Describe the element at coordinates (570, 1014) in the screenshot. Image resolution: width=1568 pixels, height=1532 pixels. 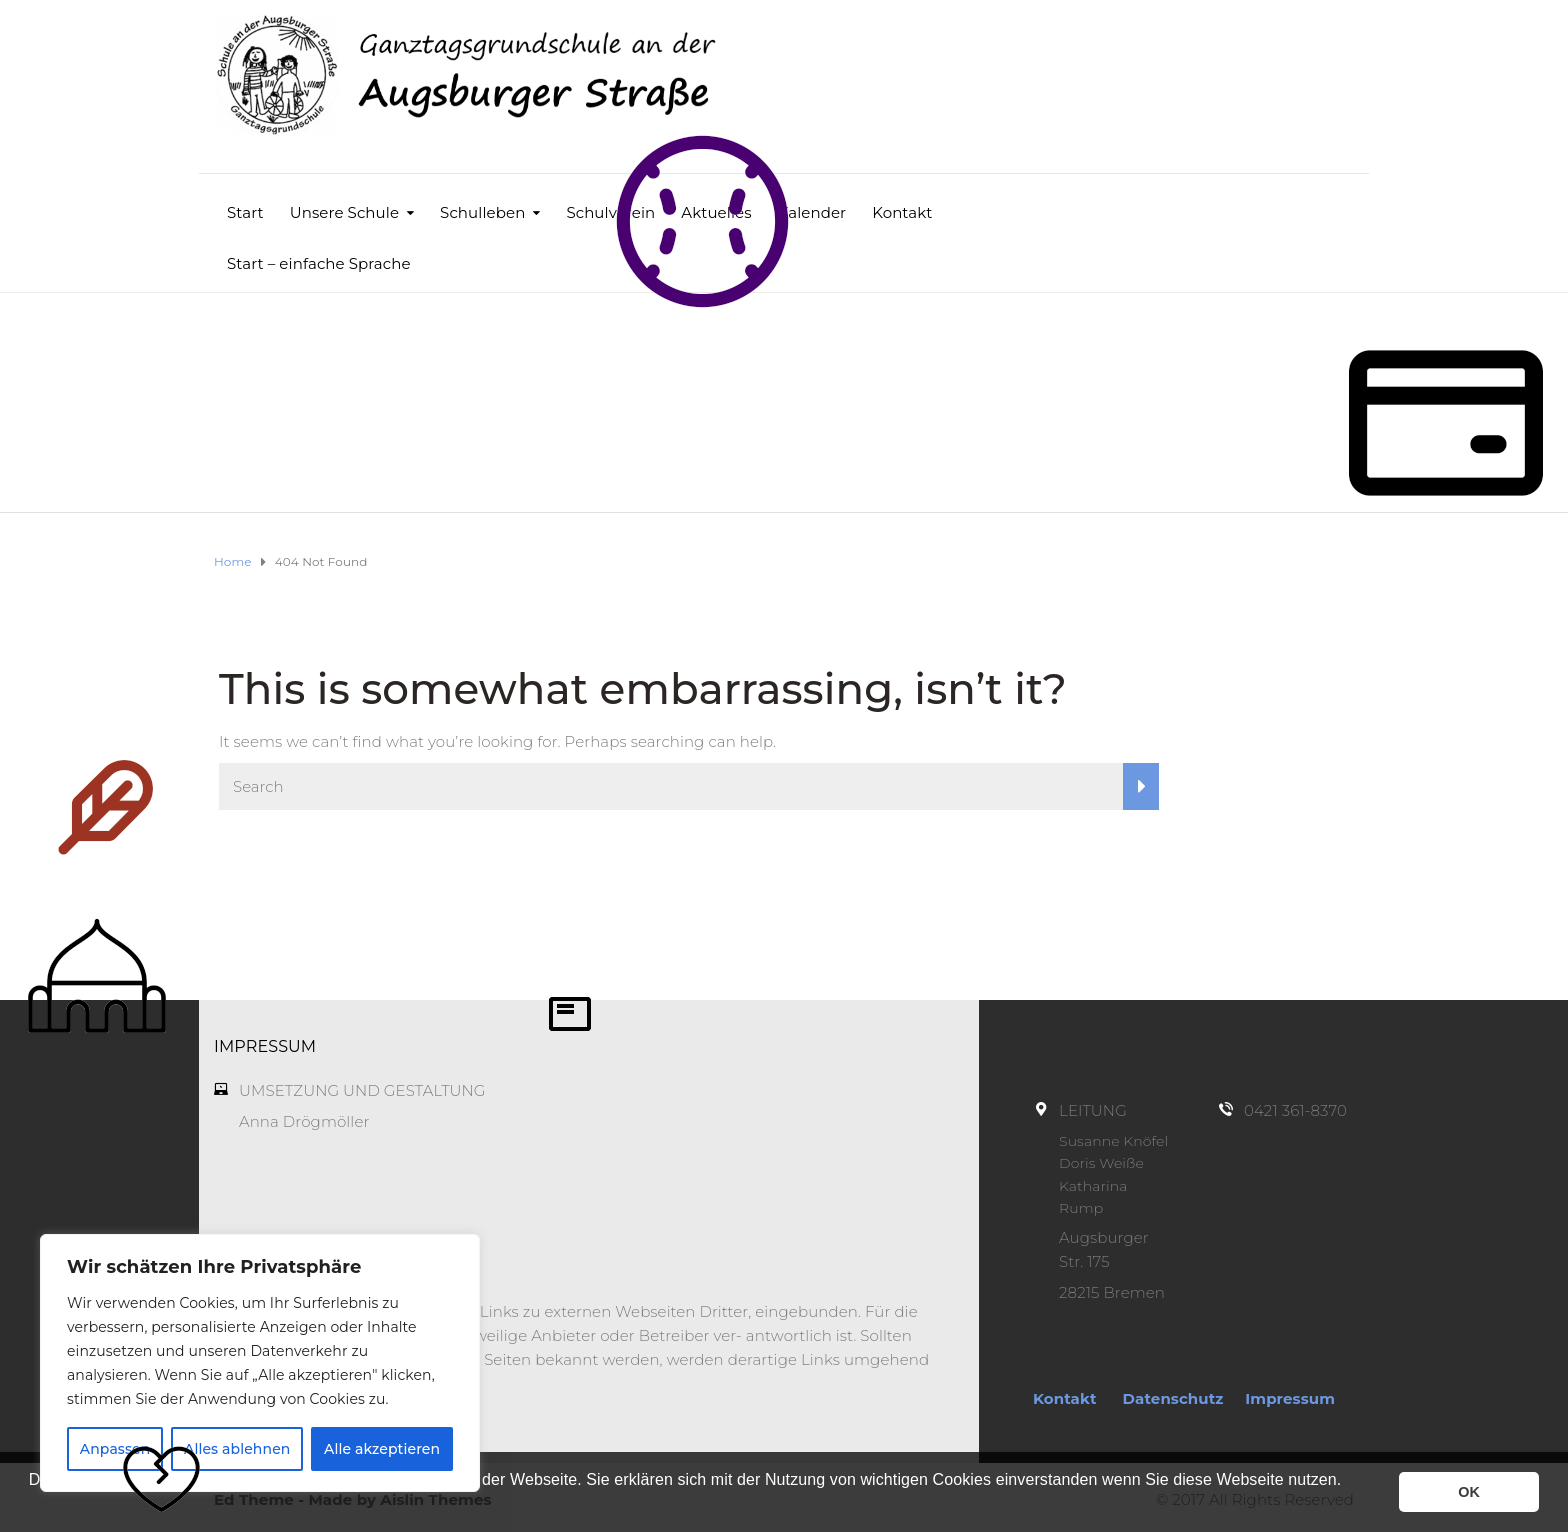
I see `view featured playlist` at that location.